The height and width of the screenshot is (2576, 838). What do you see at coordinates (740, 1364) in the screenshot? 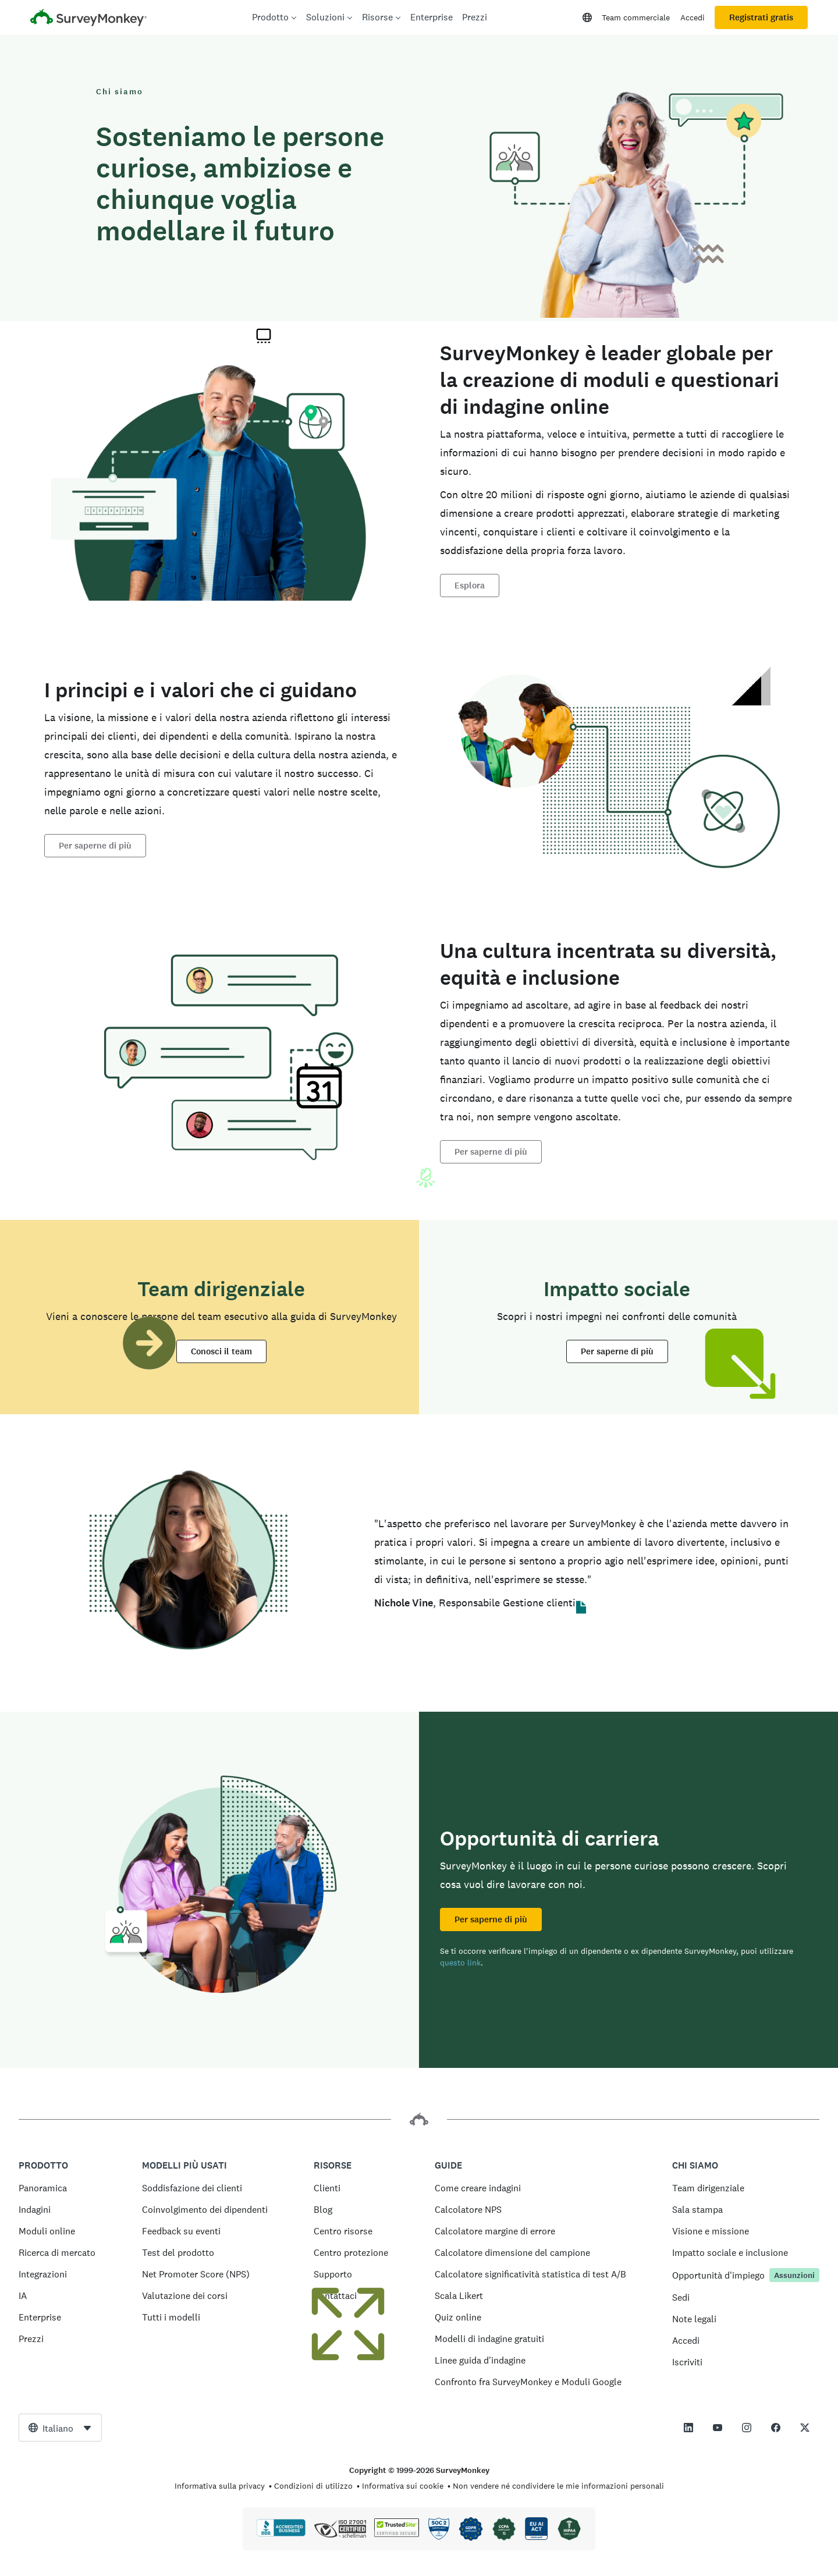
I see `resize or scale down an element` at bounding box center [740, 1364].